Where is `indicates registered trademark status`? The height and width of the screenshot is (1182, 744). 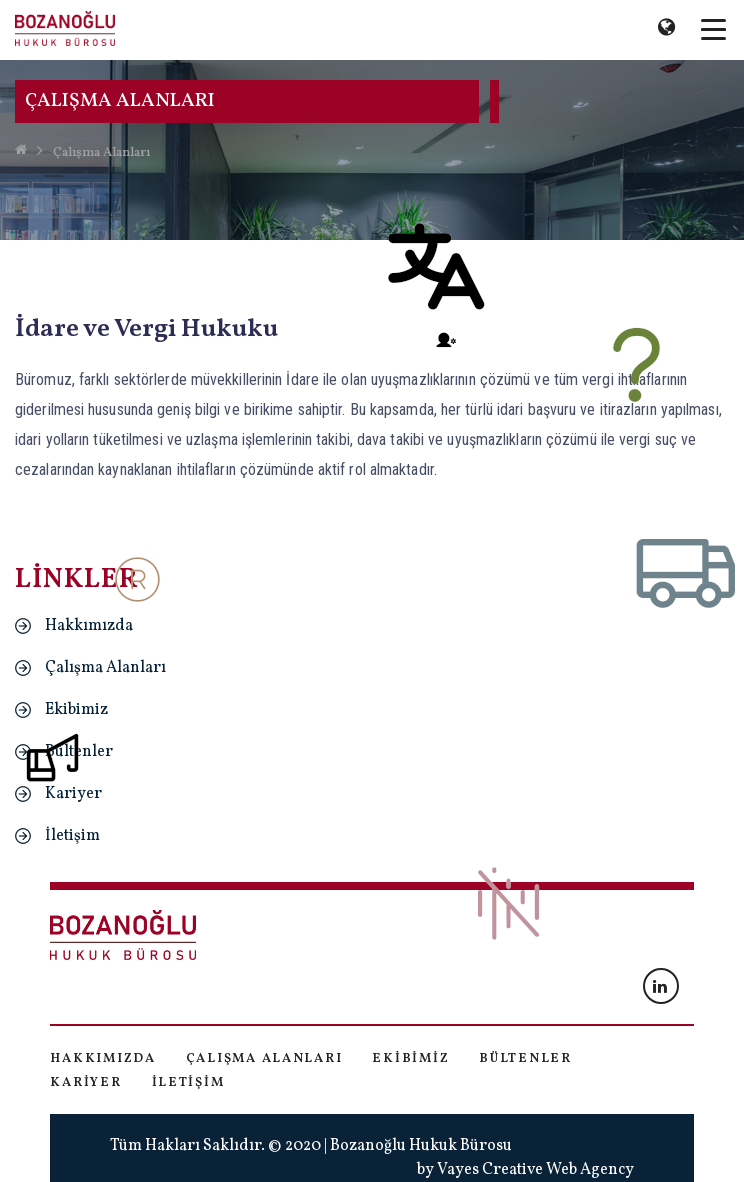 indicates registered trademark status is located at coordinates (137, 579).